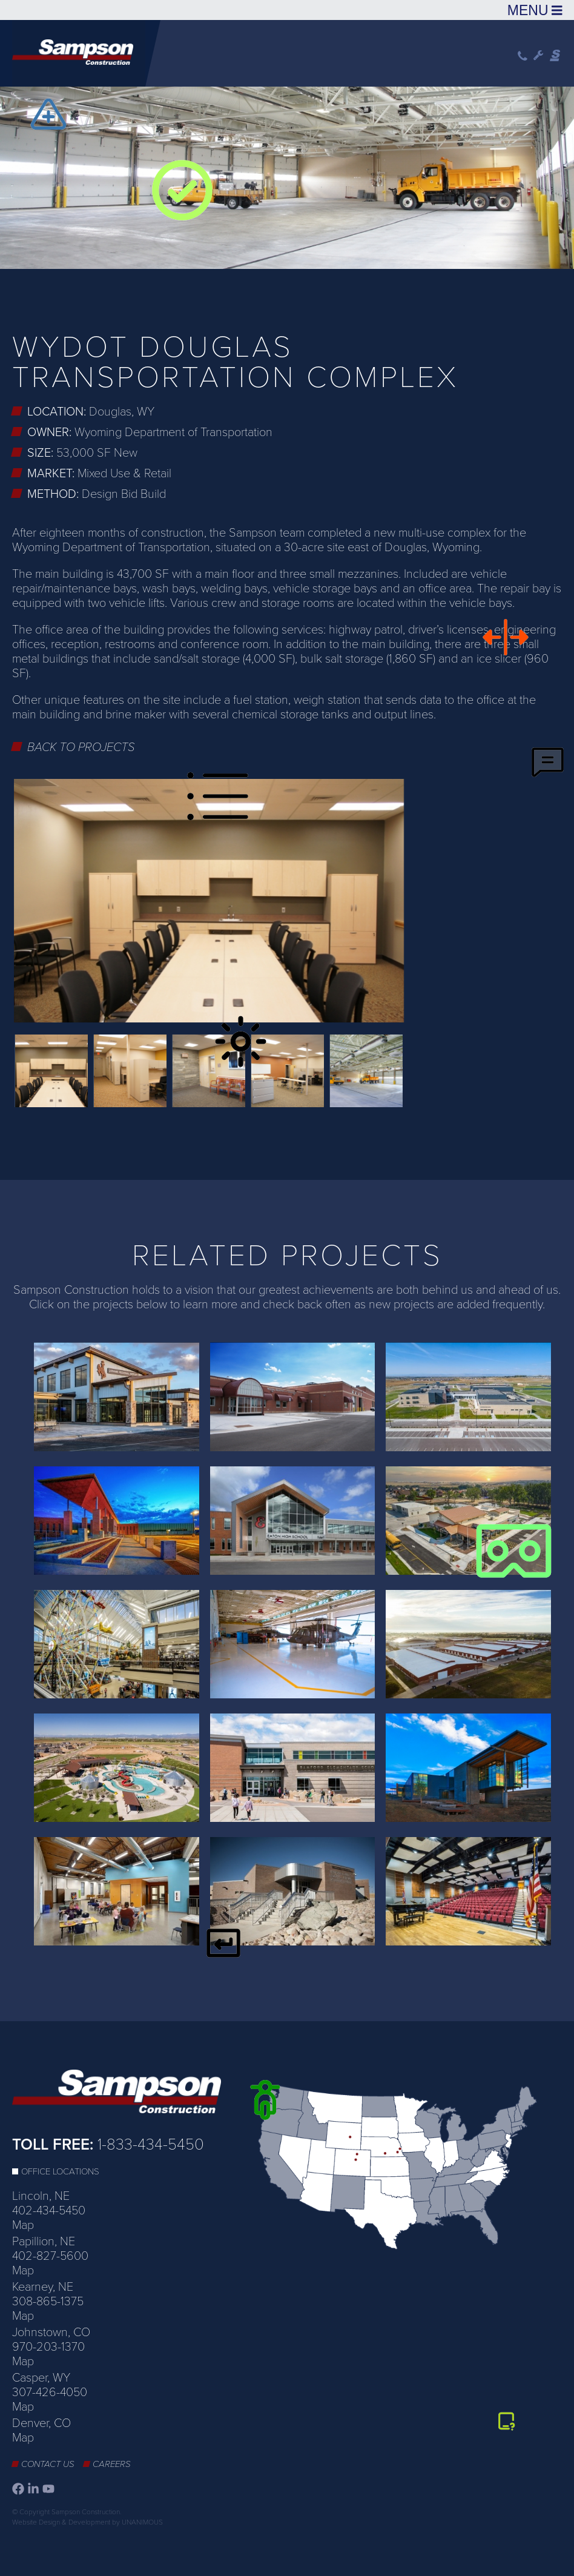  I want to click on press enter or return to submit, so click(223, 1943).